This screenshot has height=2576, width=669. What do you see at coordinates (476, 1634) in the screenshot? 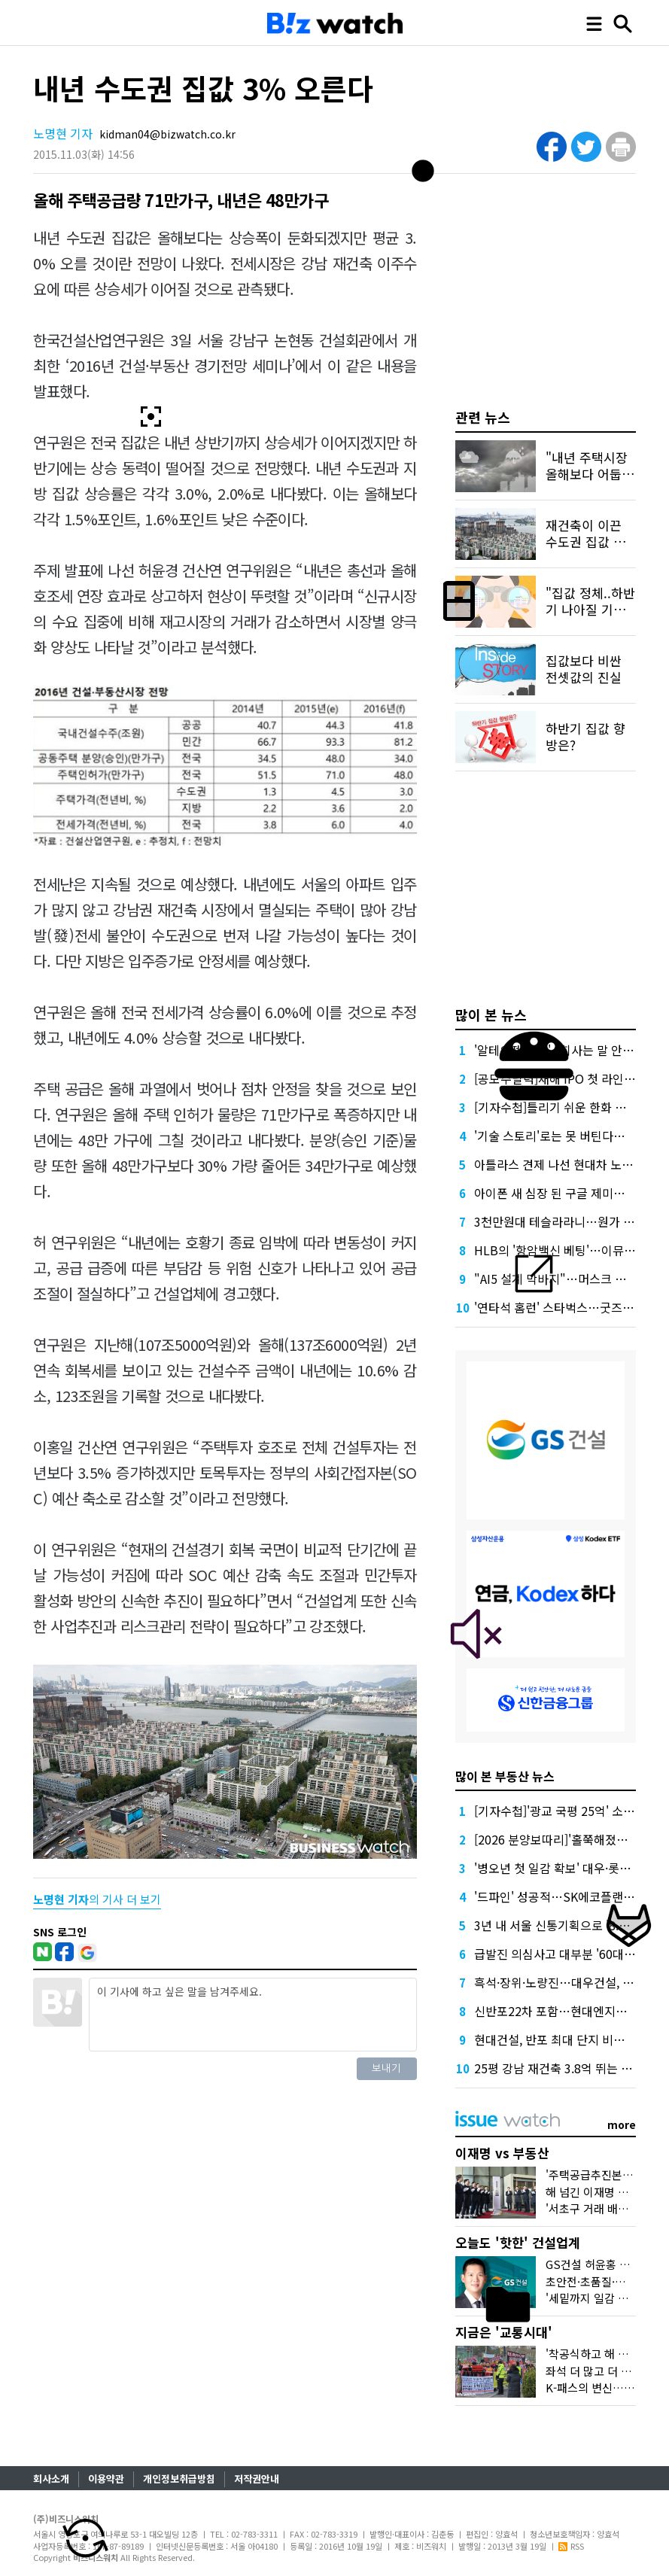
I see `mute audio or sound` at bounding box center [476, 1634].